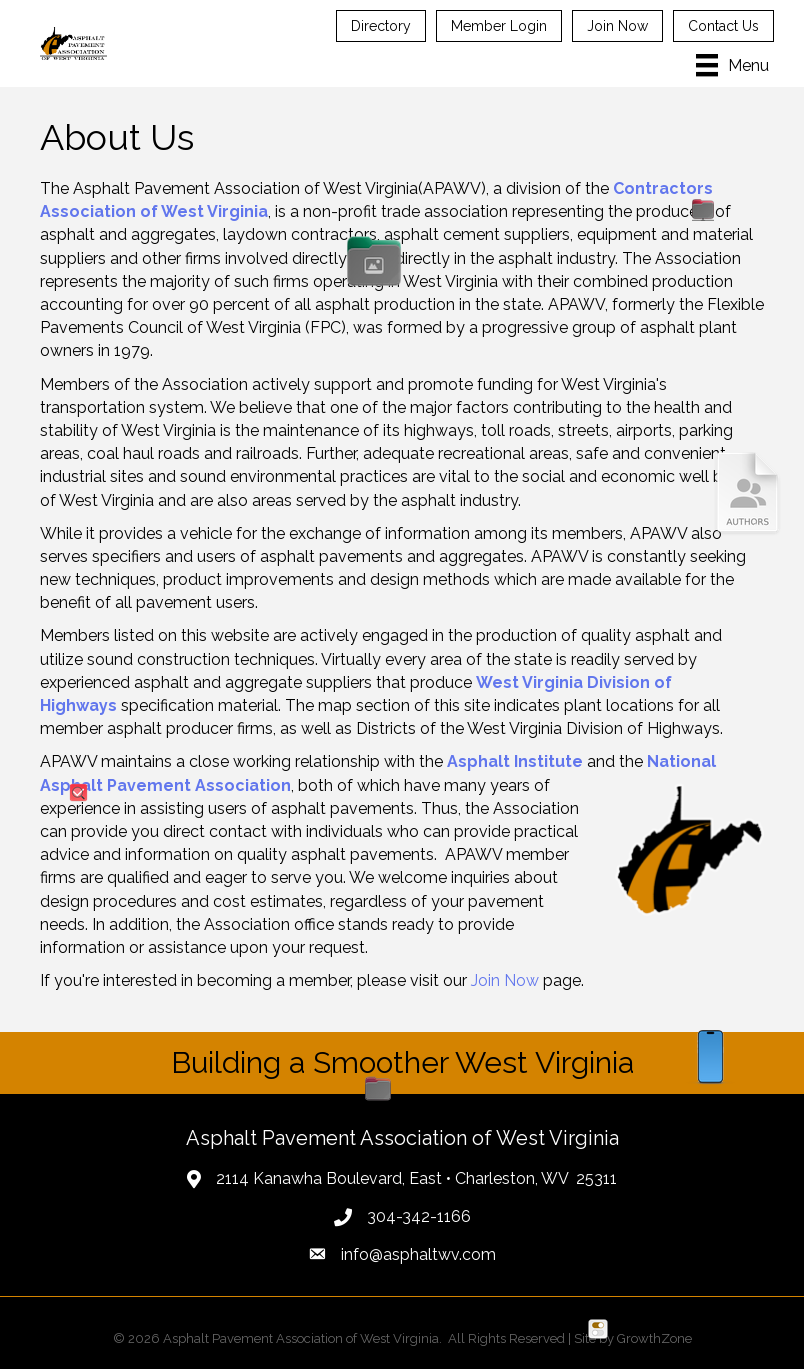 The height and width of the screenshot is (1369, 804). Describe the element at coordinates (710, 1057) in the screenshot. I see `indicates a connected iPhone 14 Pro device` at that location.